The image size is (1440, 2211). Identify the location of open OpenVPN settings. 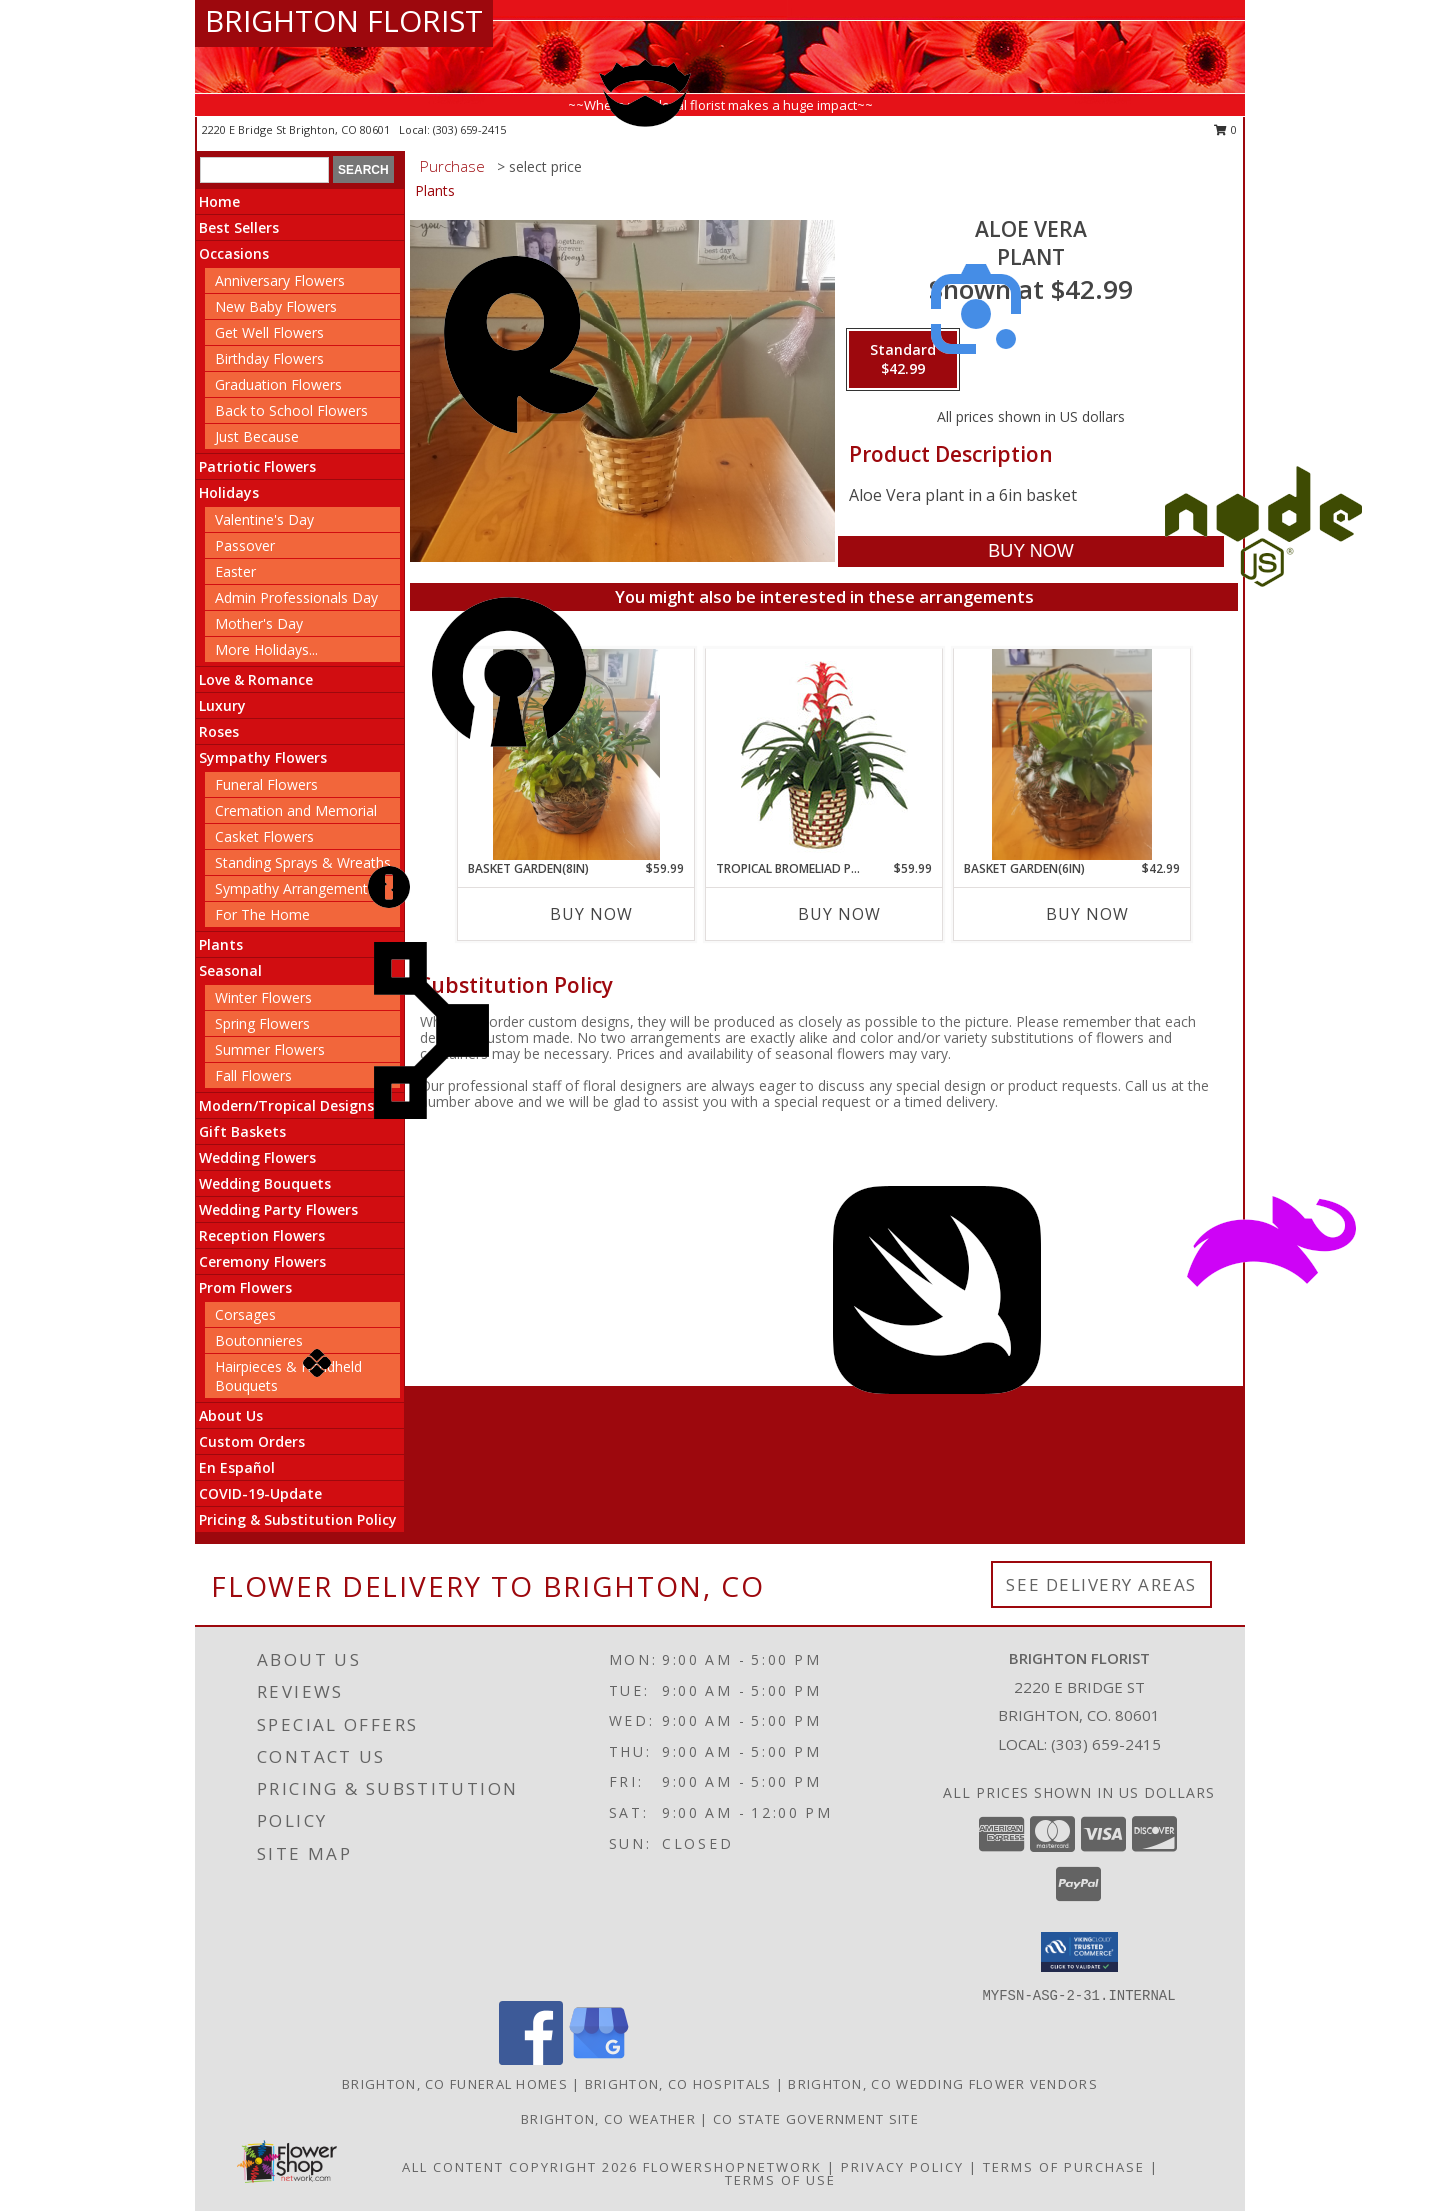
(509, 672).